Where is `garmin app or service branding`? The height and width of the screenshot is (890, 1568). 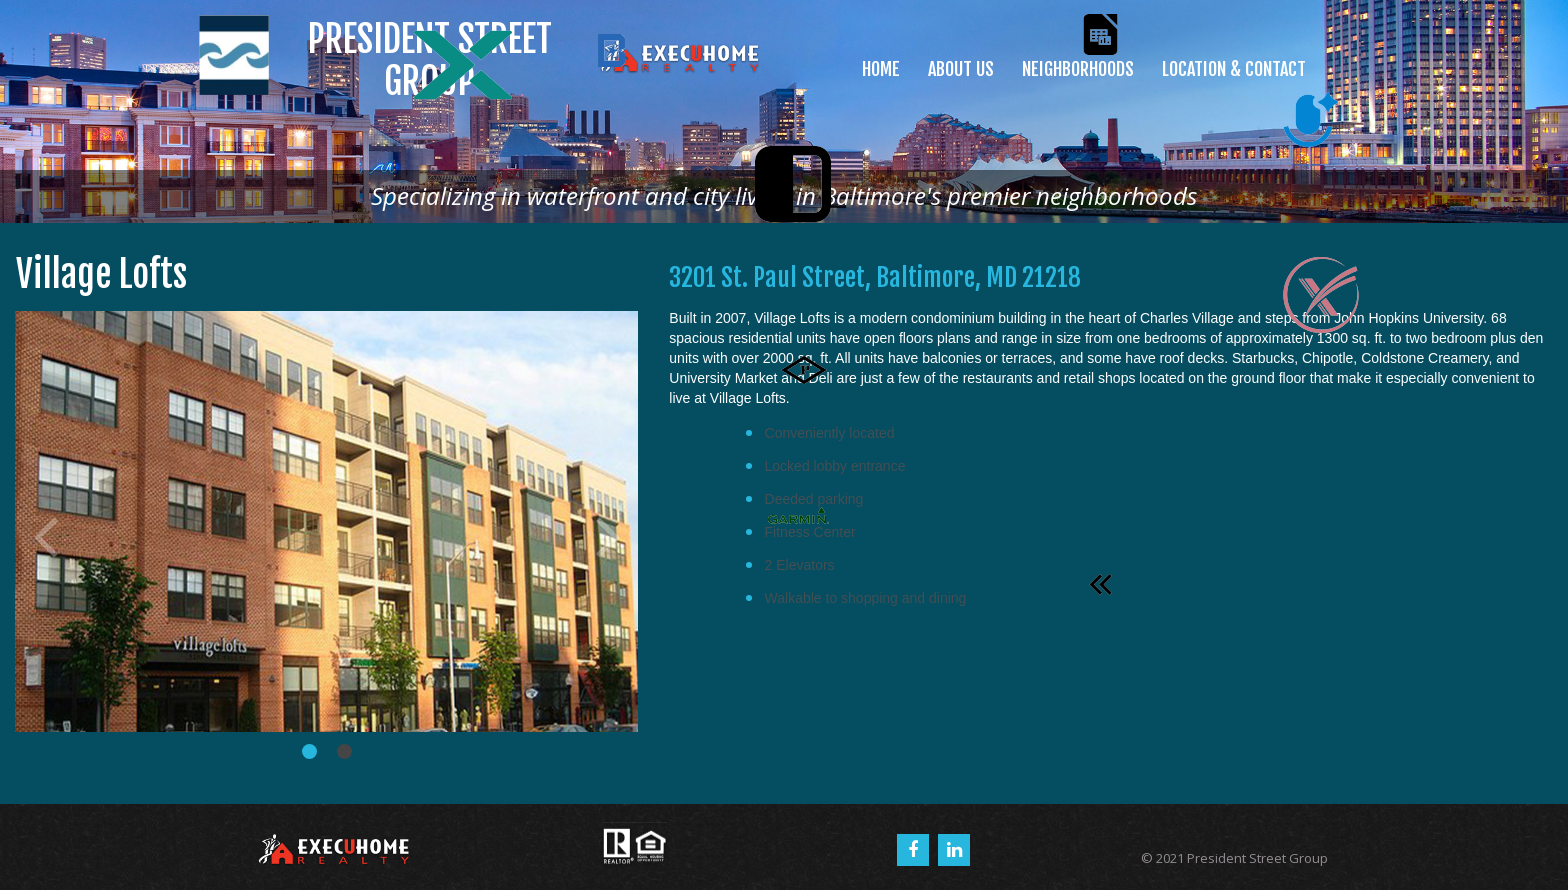
garmin app or service branding is located at coordinates (798, 515).